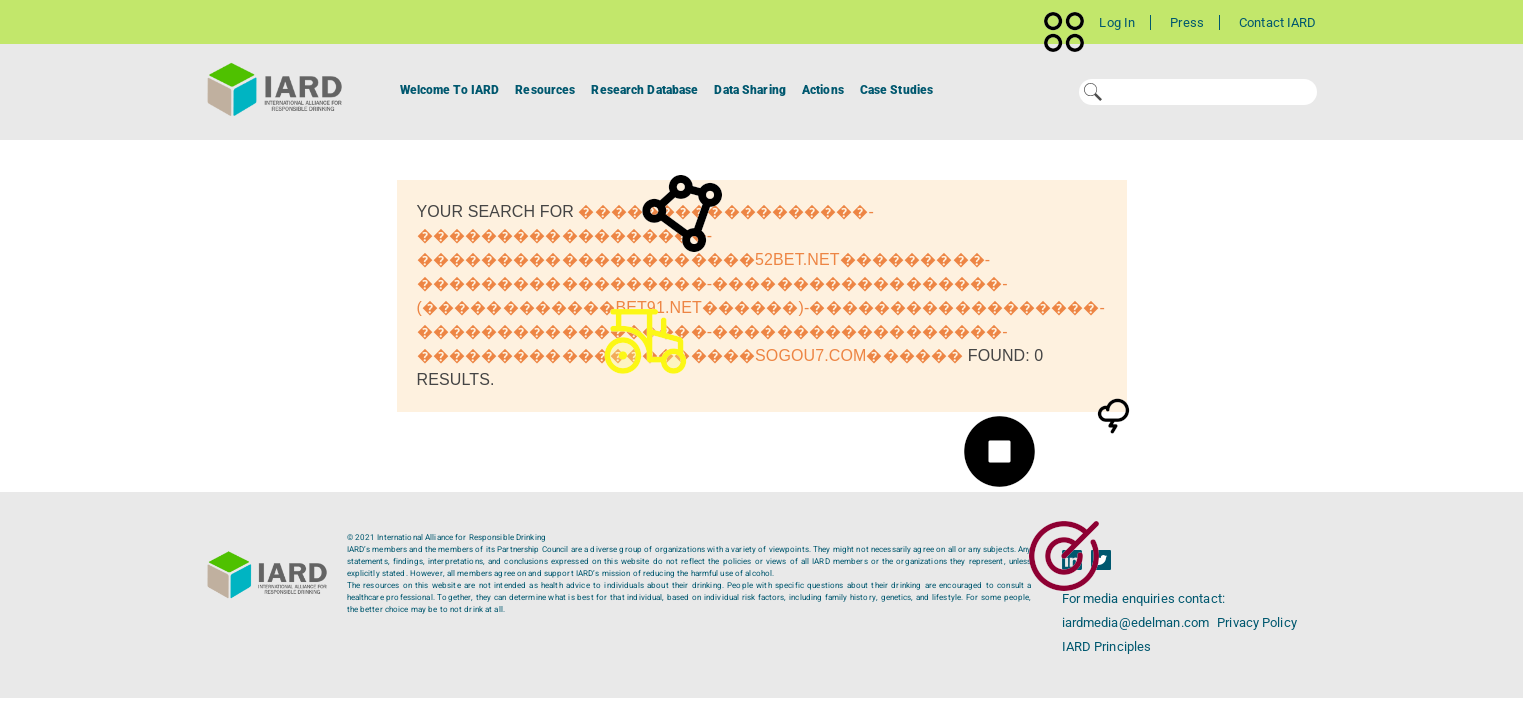  What do you see at coordinates (1113, 415) in the screenshot?
I see `indicates thunderstorm or severe weather conditions` at bounding box center [1113, 415].